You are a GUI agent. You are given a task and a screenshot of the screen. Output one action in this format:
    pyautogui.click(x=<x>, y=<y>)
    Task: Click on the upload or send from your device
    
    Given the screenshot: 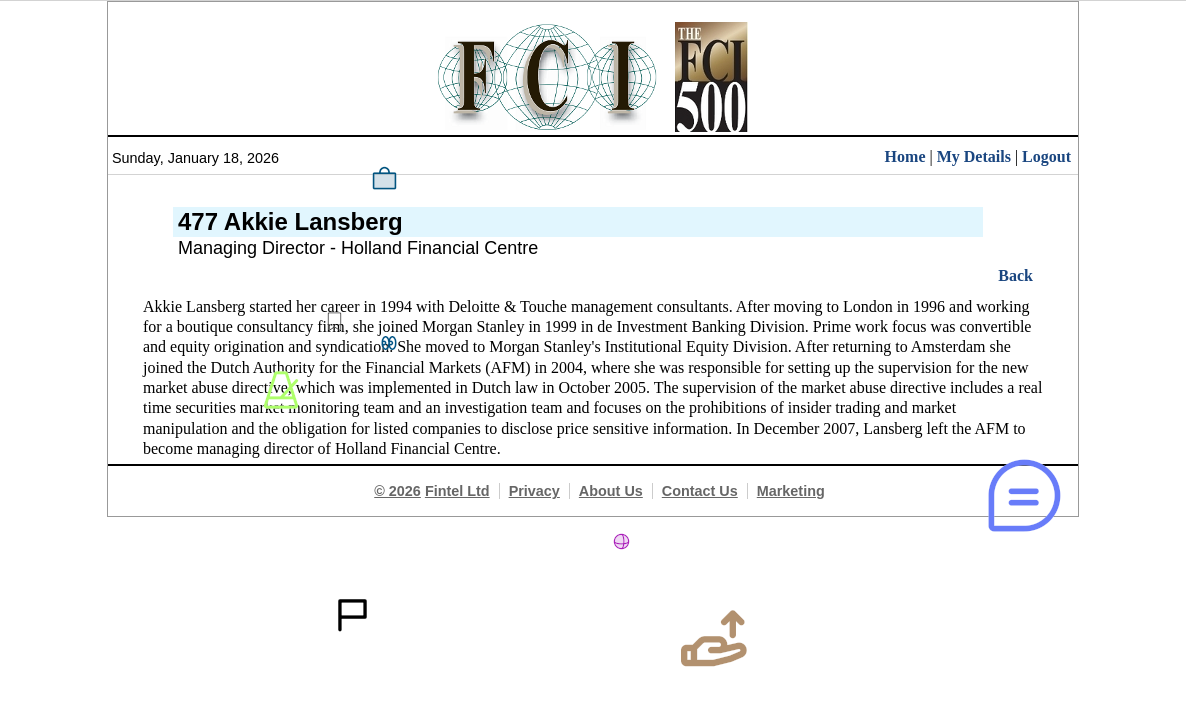 What is the action you would take?
    pyautogui.click(x=715, y=641)
    